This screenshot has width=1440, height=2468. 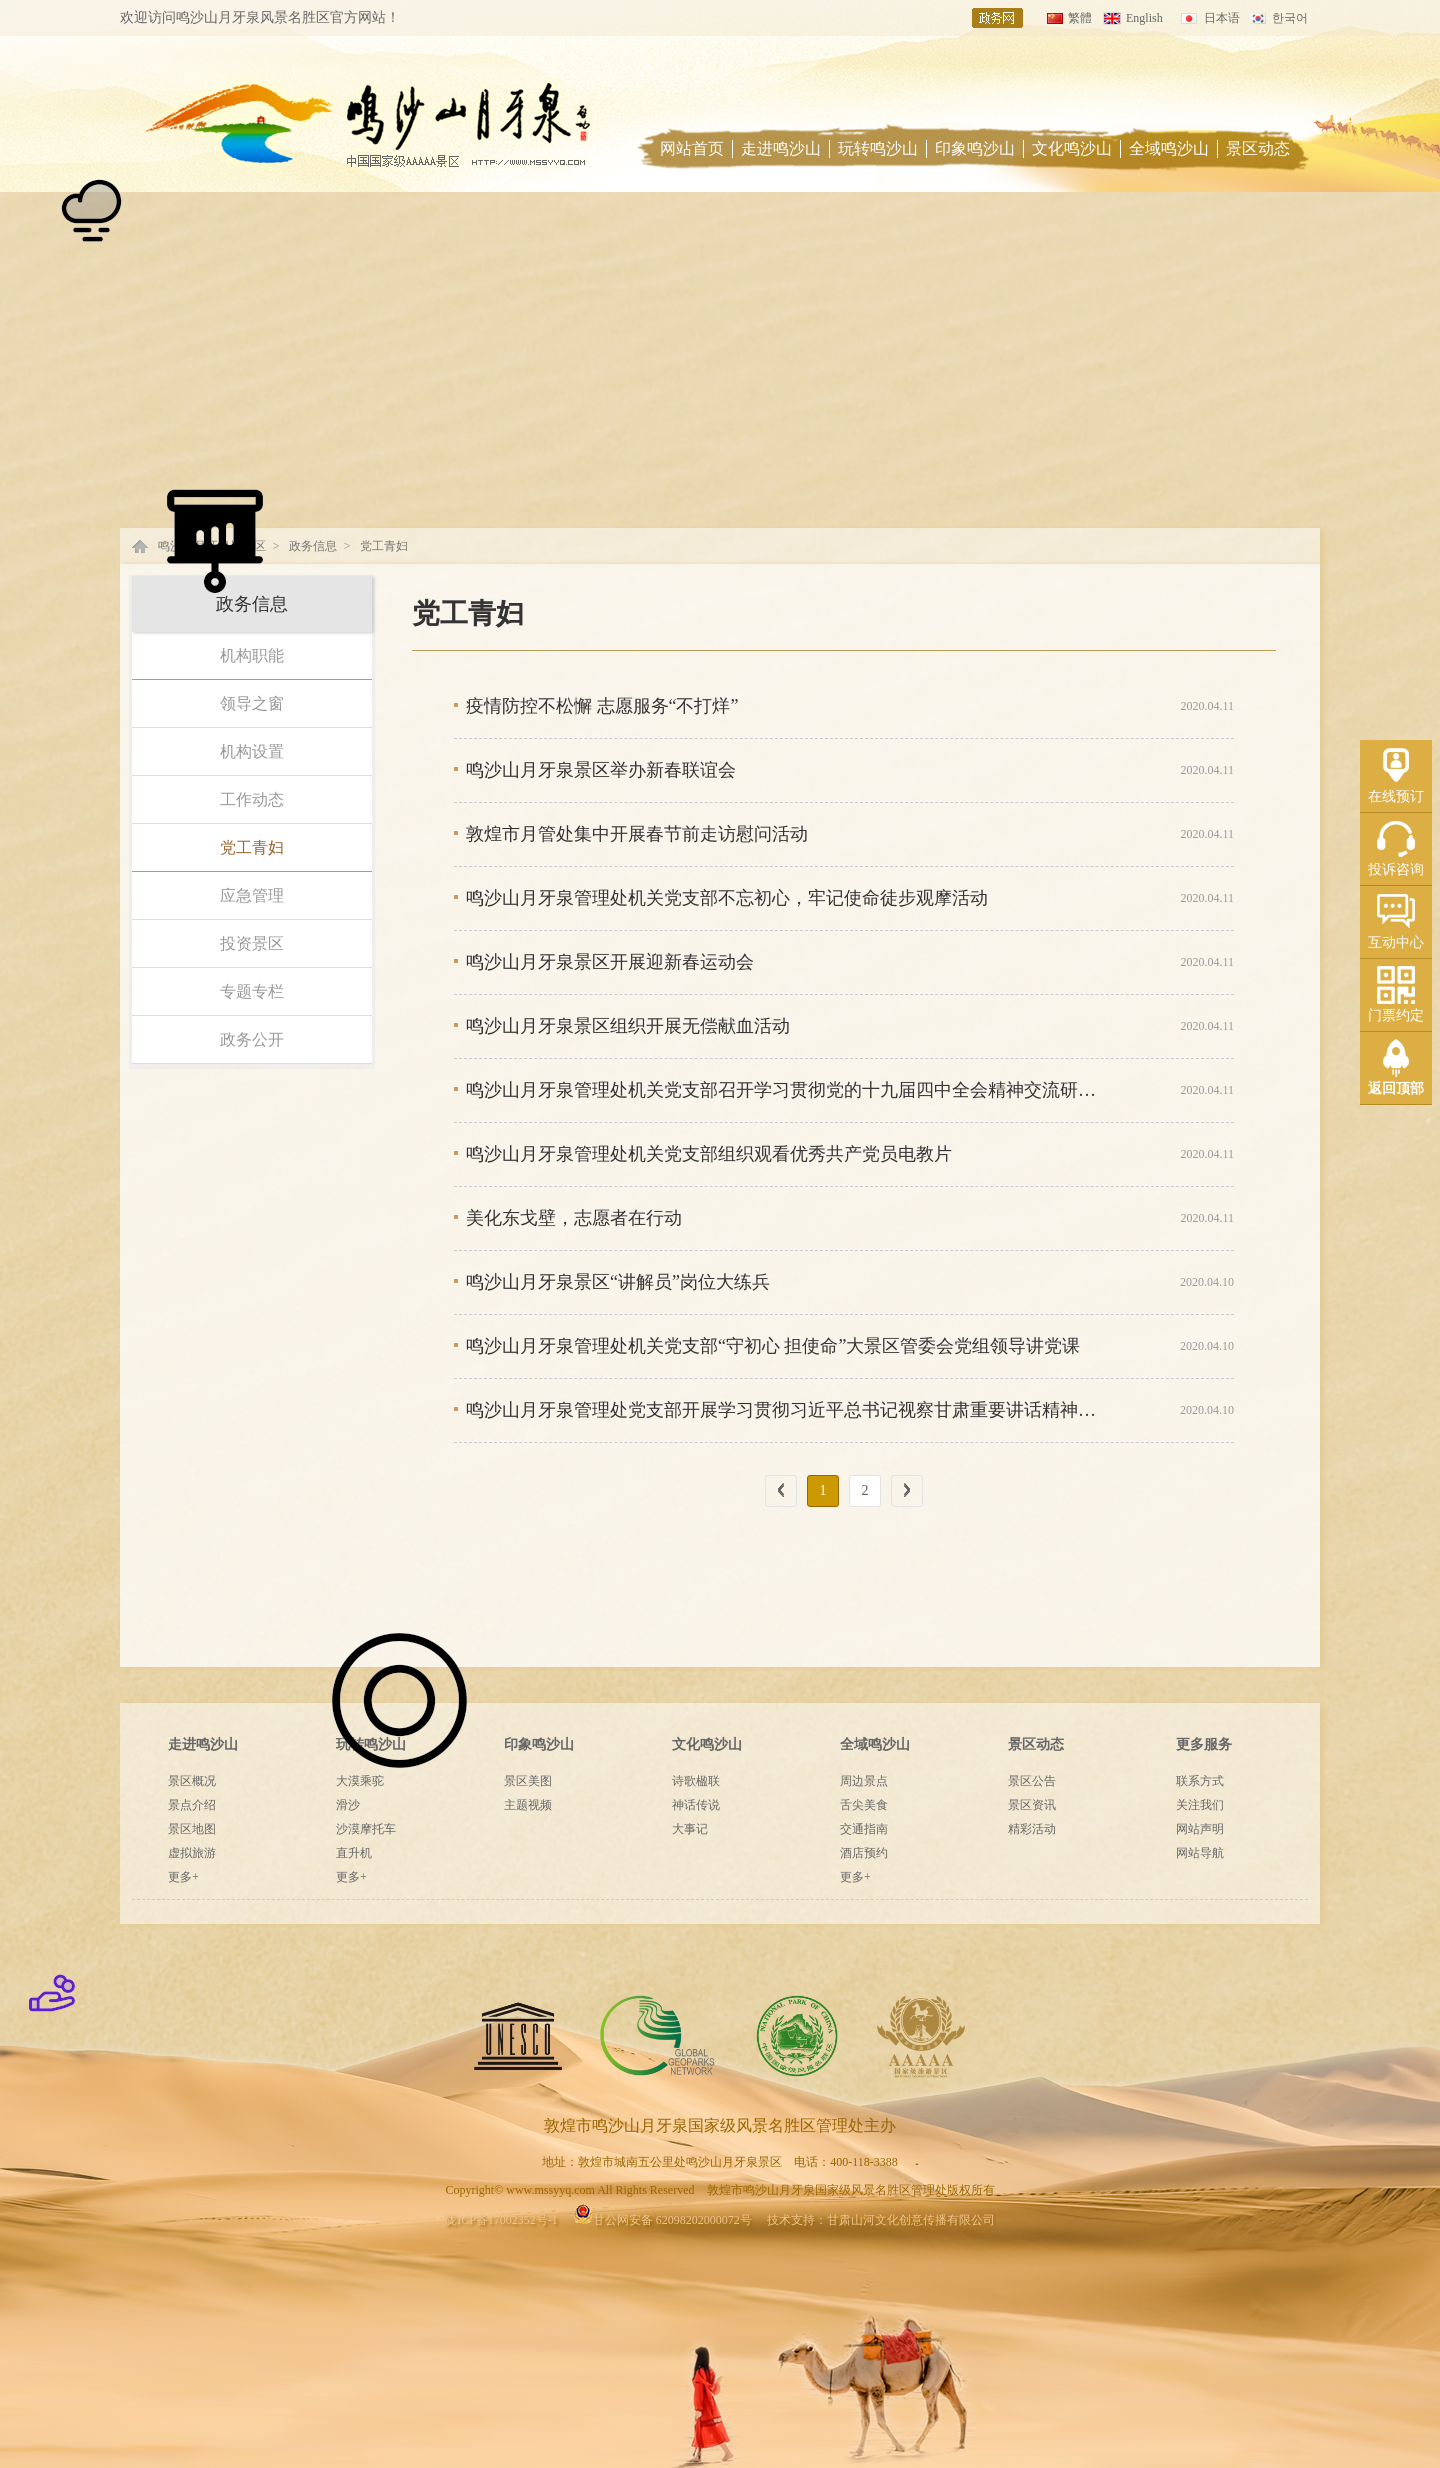 What do you see at coordinates (91, 209) in the screenshot?
I see `indicates foggy weather conditions` at bounding box center [91, 209].